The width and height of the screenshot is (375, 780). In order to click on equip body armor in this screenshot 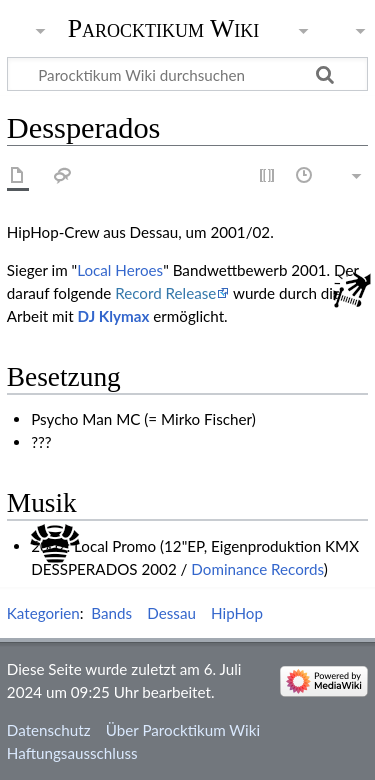, I will do `click(55, 543)`.